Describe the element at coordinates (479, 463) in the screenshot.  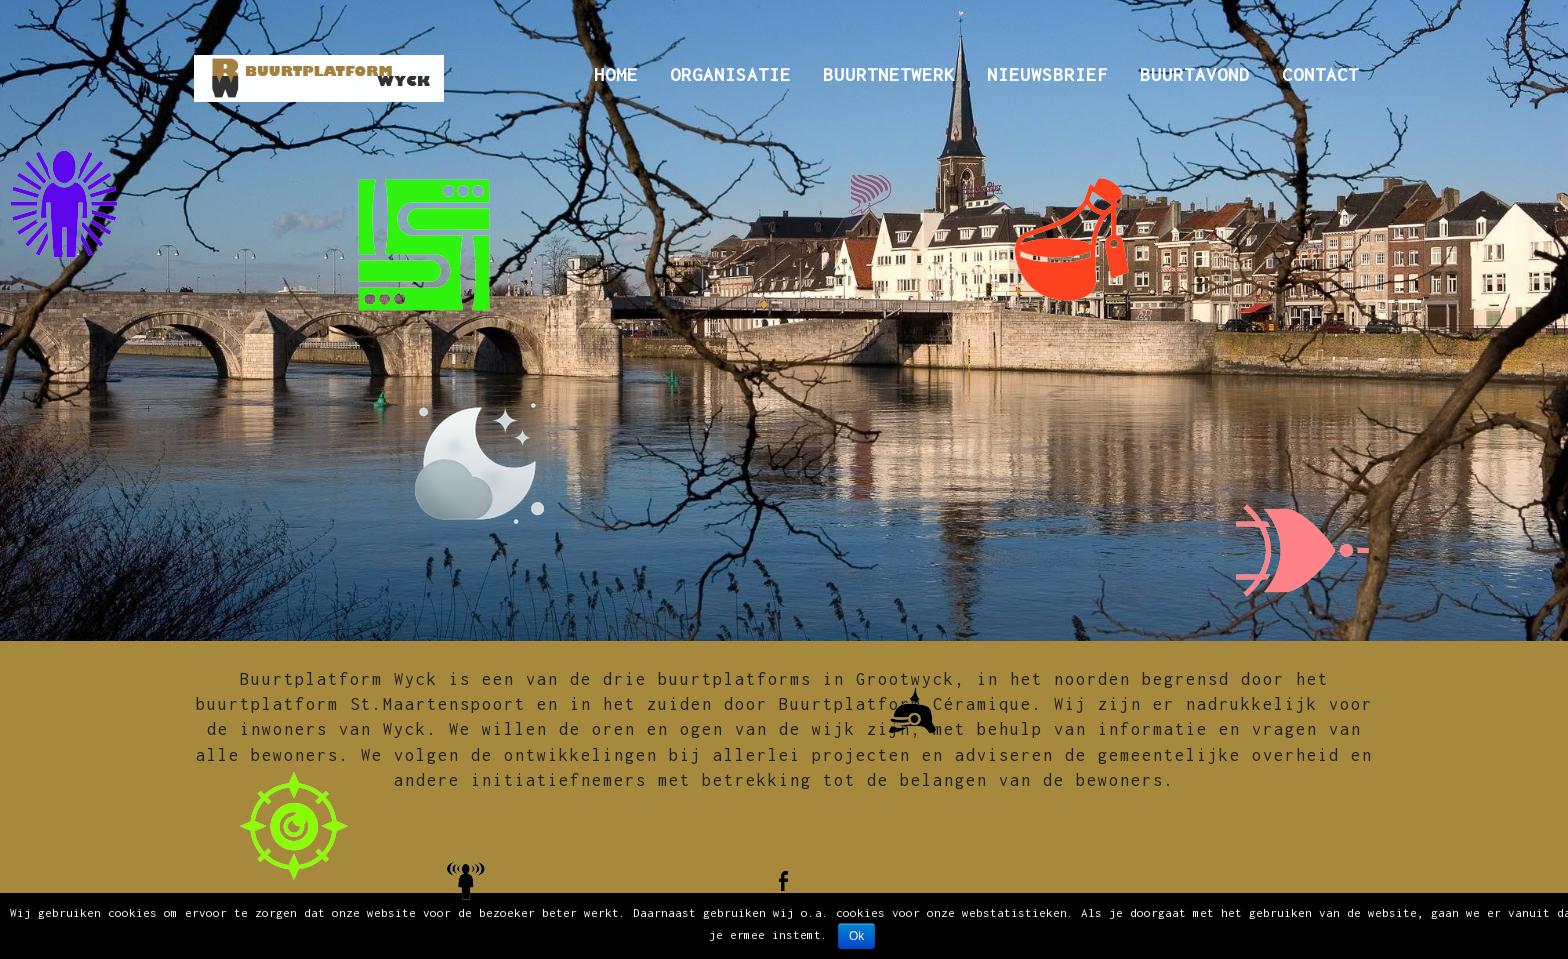
I see `indicates partly cloudy conditions at night` at that location.